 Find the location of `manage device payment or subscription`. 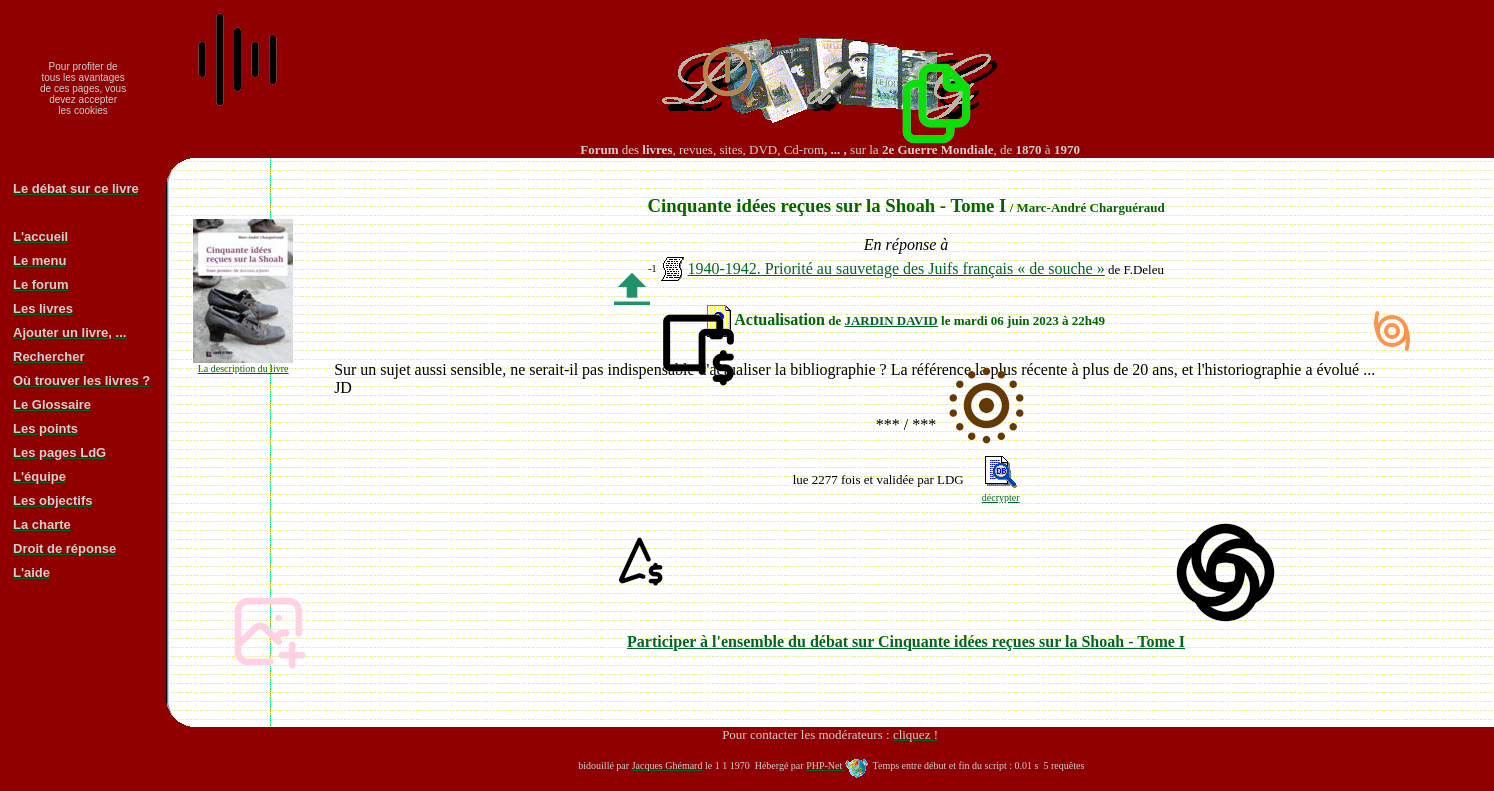

manage device payment or subscription is located at coordinates (698, 346).